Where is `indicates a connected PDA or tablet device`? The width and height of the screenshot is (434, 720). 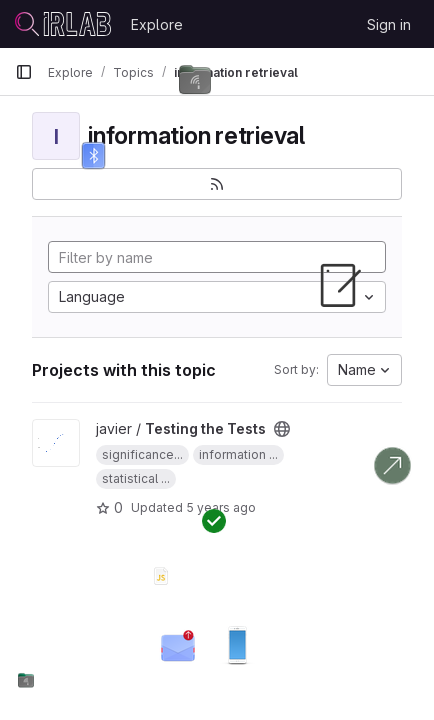
indicates a connected PDA or tablet device is located at coordinates (338, 284).